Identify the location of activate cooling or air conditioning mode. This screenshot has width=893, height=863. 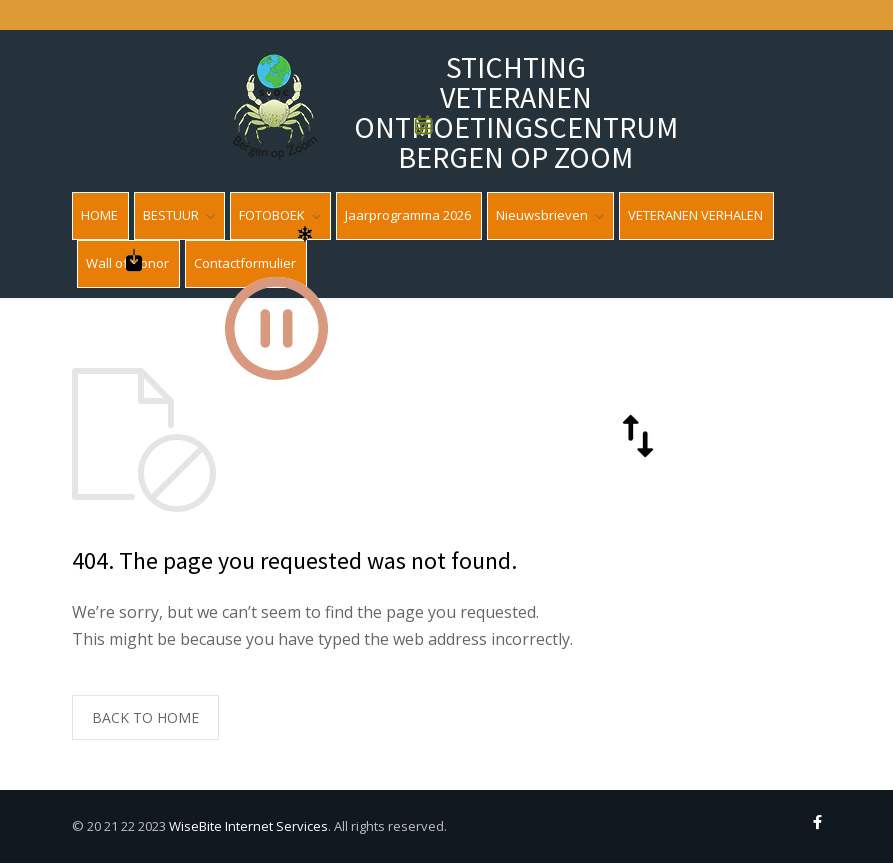
(305, 234).